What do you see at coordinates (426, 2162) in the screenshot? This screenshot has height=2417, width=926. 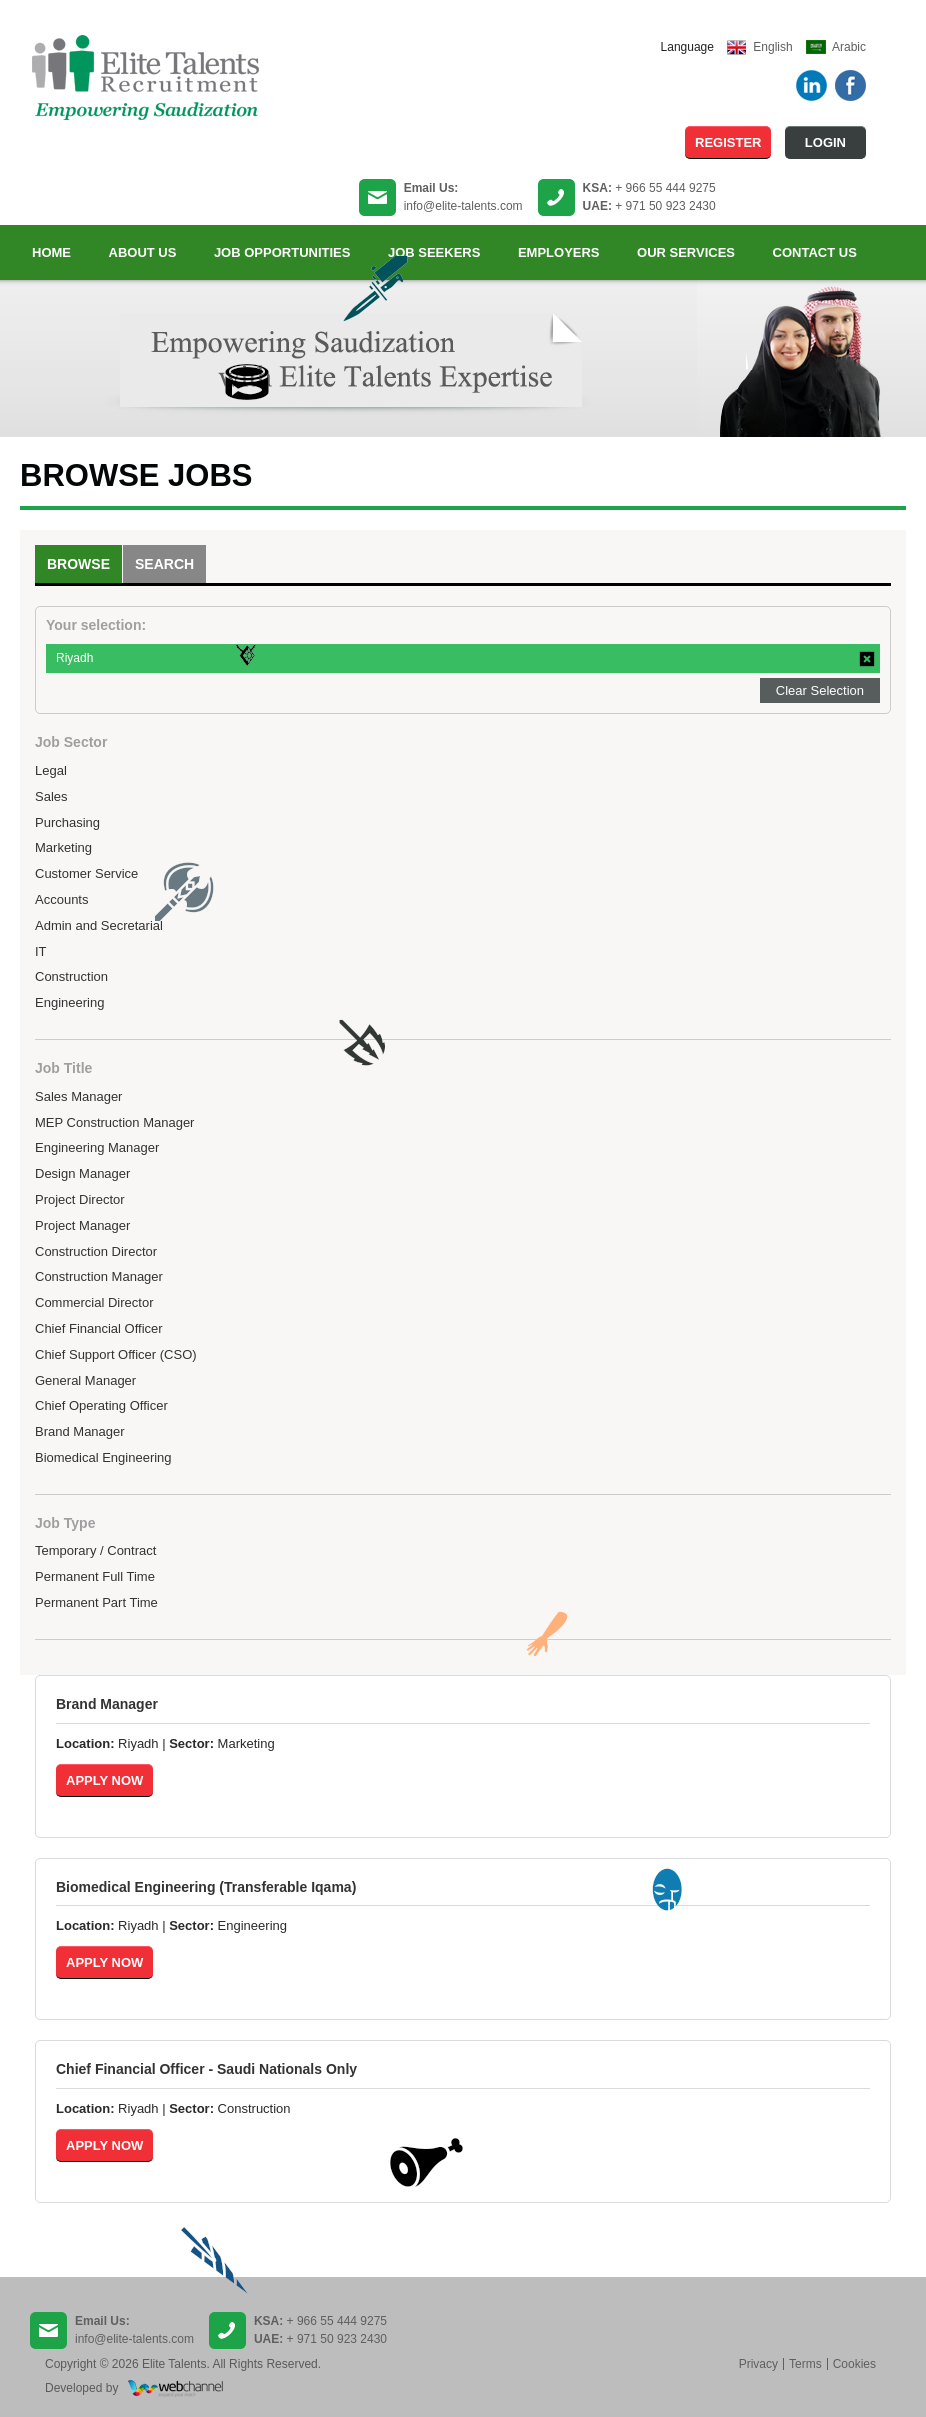 I see `food item in a game inventory` at bounding box center [426, 2162].